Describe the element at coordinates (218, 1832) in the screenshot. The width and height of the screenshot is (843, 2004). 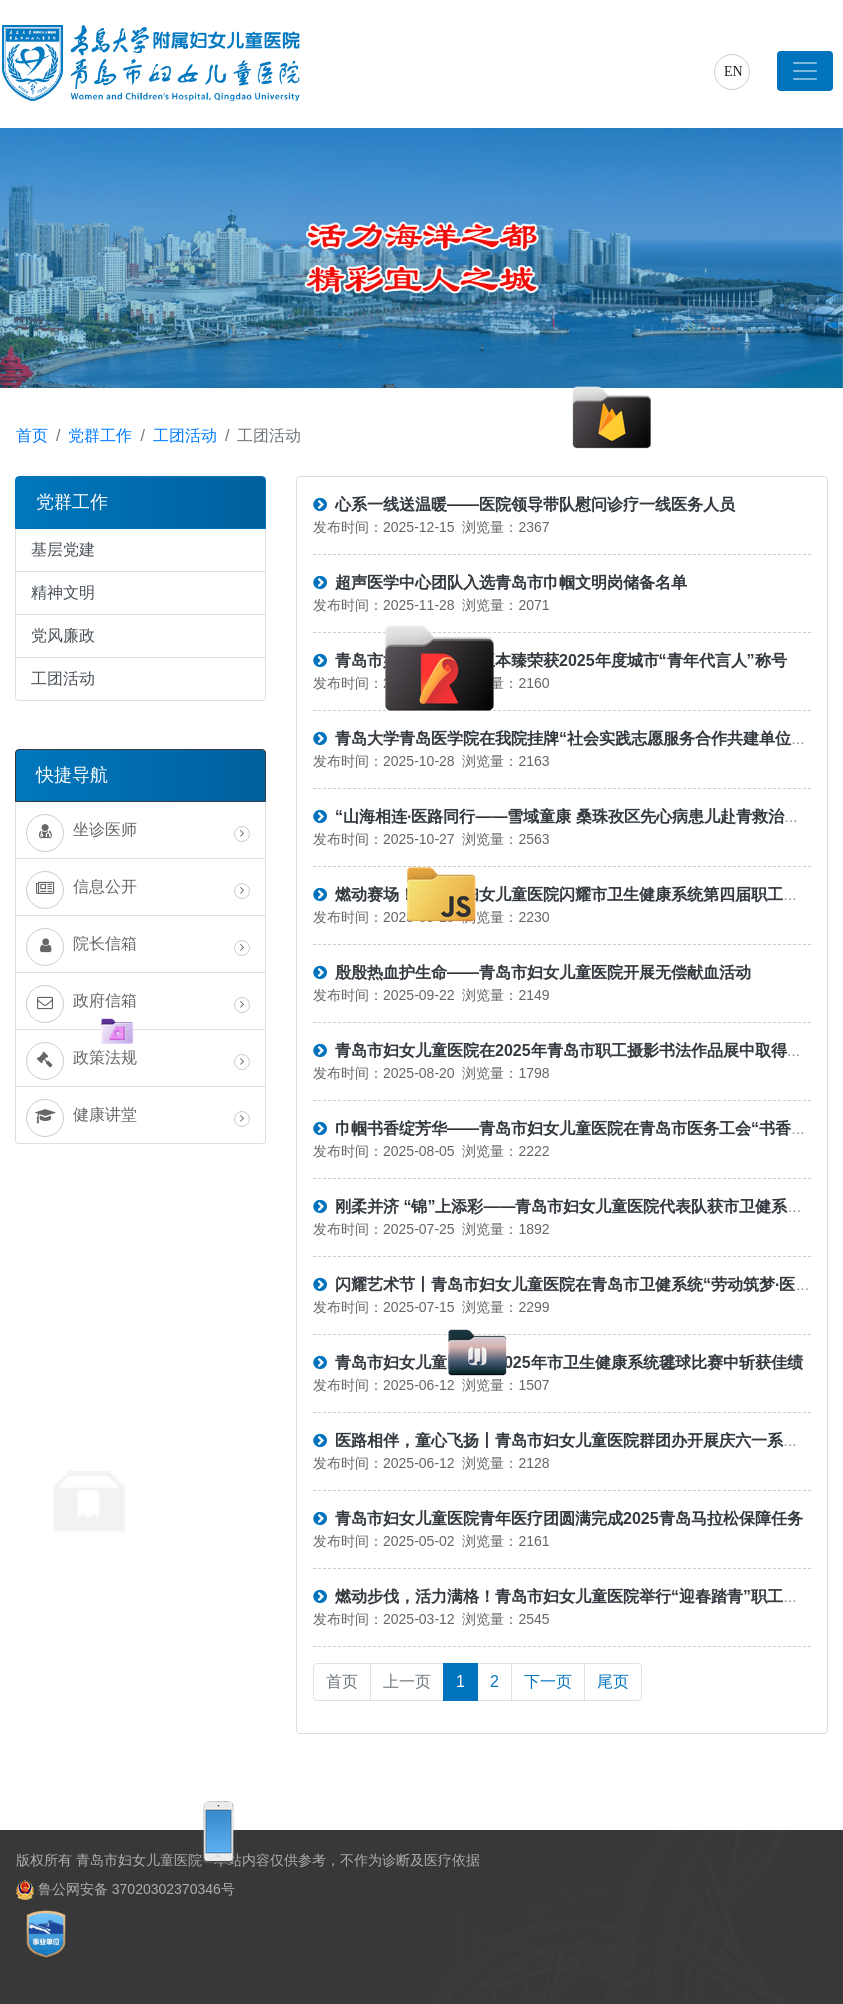
I see `iPod Touch device connected` at that location.